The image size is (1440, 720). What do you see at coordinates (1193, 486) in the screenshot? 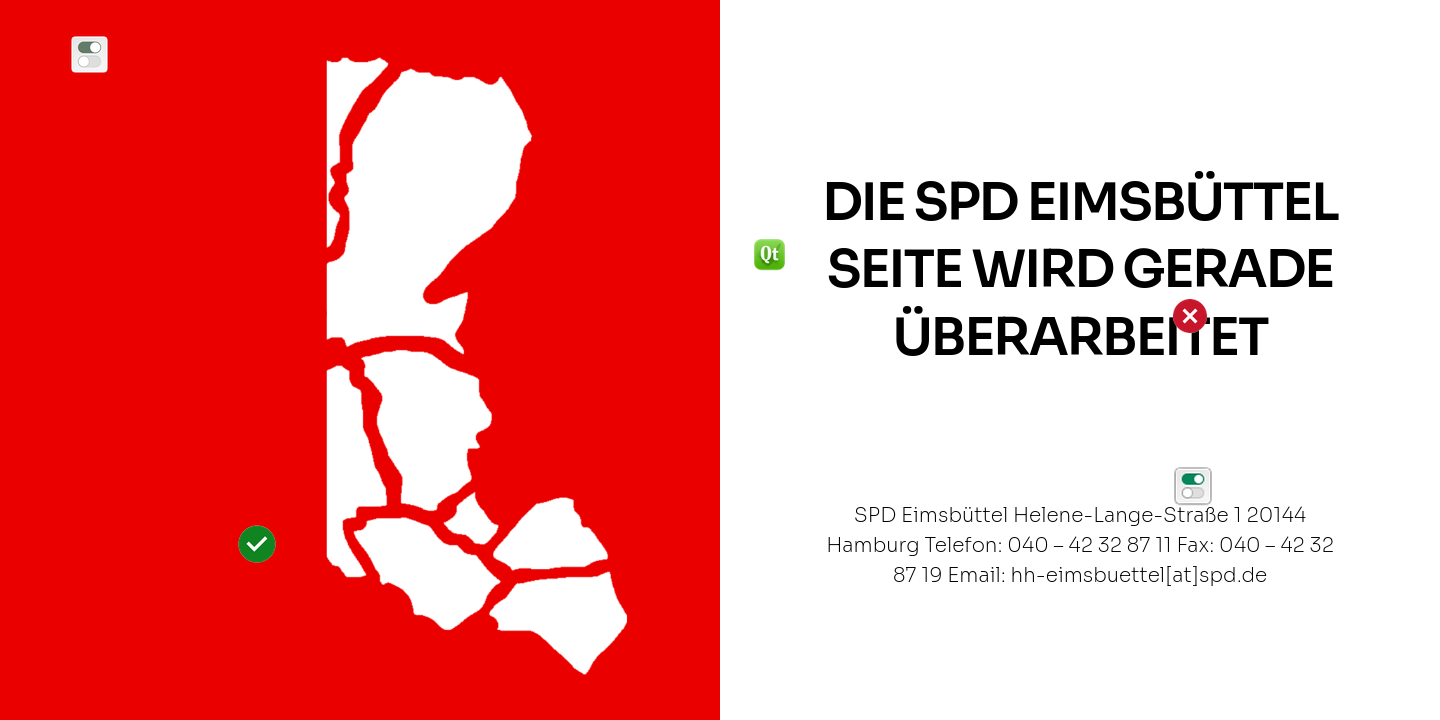
I see `open unity tweak tool settings` at bounding box center [1193, 486].